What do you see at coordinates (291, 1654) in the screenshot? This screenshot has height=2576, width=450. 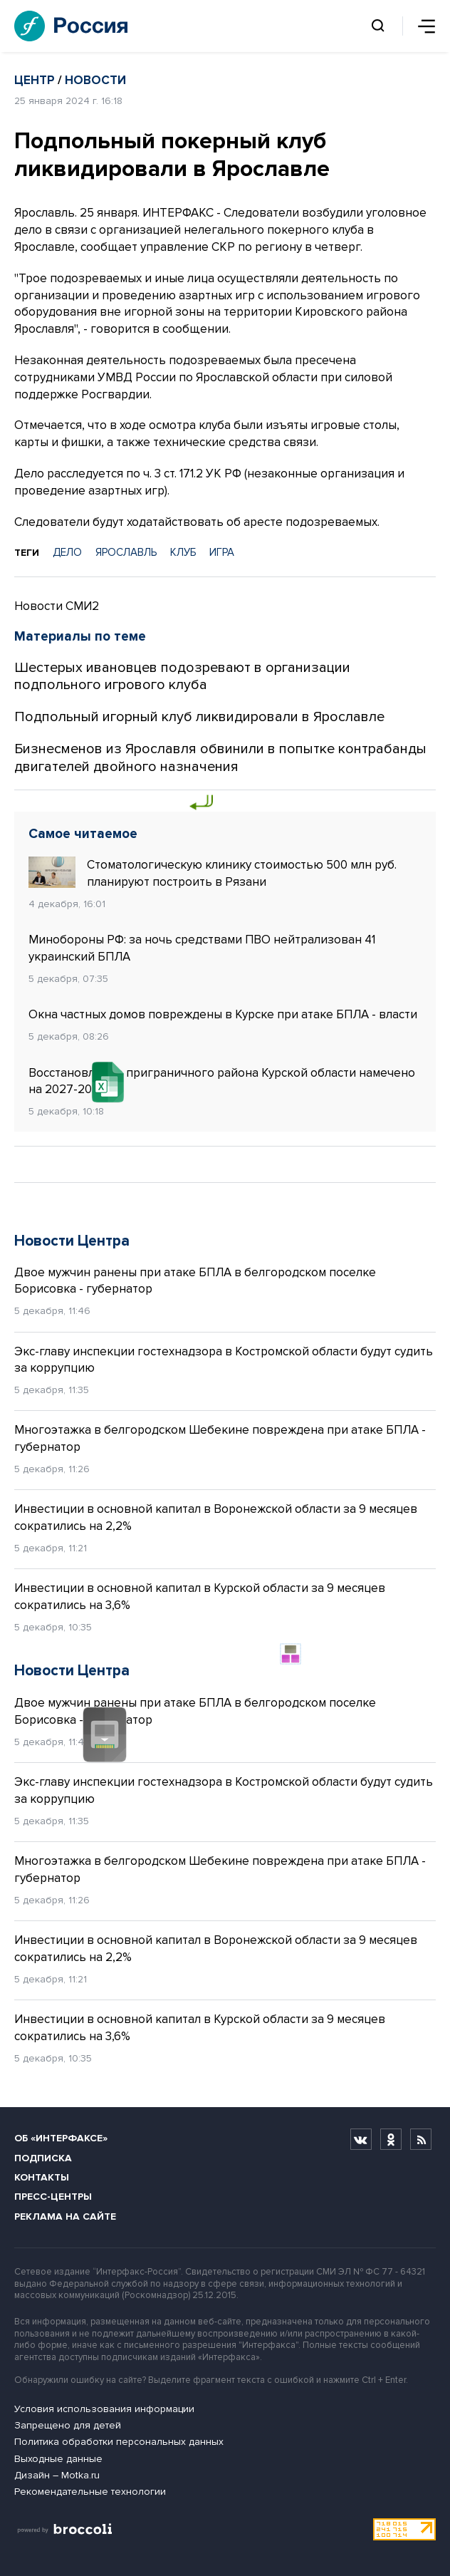 I see `select all items in the current view` at bounding box center [291, 1654].